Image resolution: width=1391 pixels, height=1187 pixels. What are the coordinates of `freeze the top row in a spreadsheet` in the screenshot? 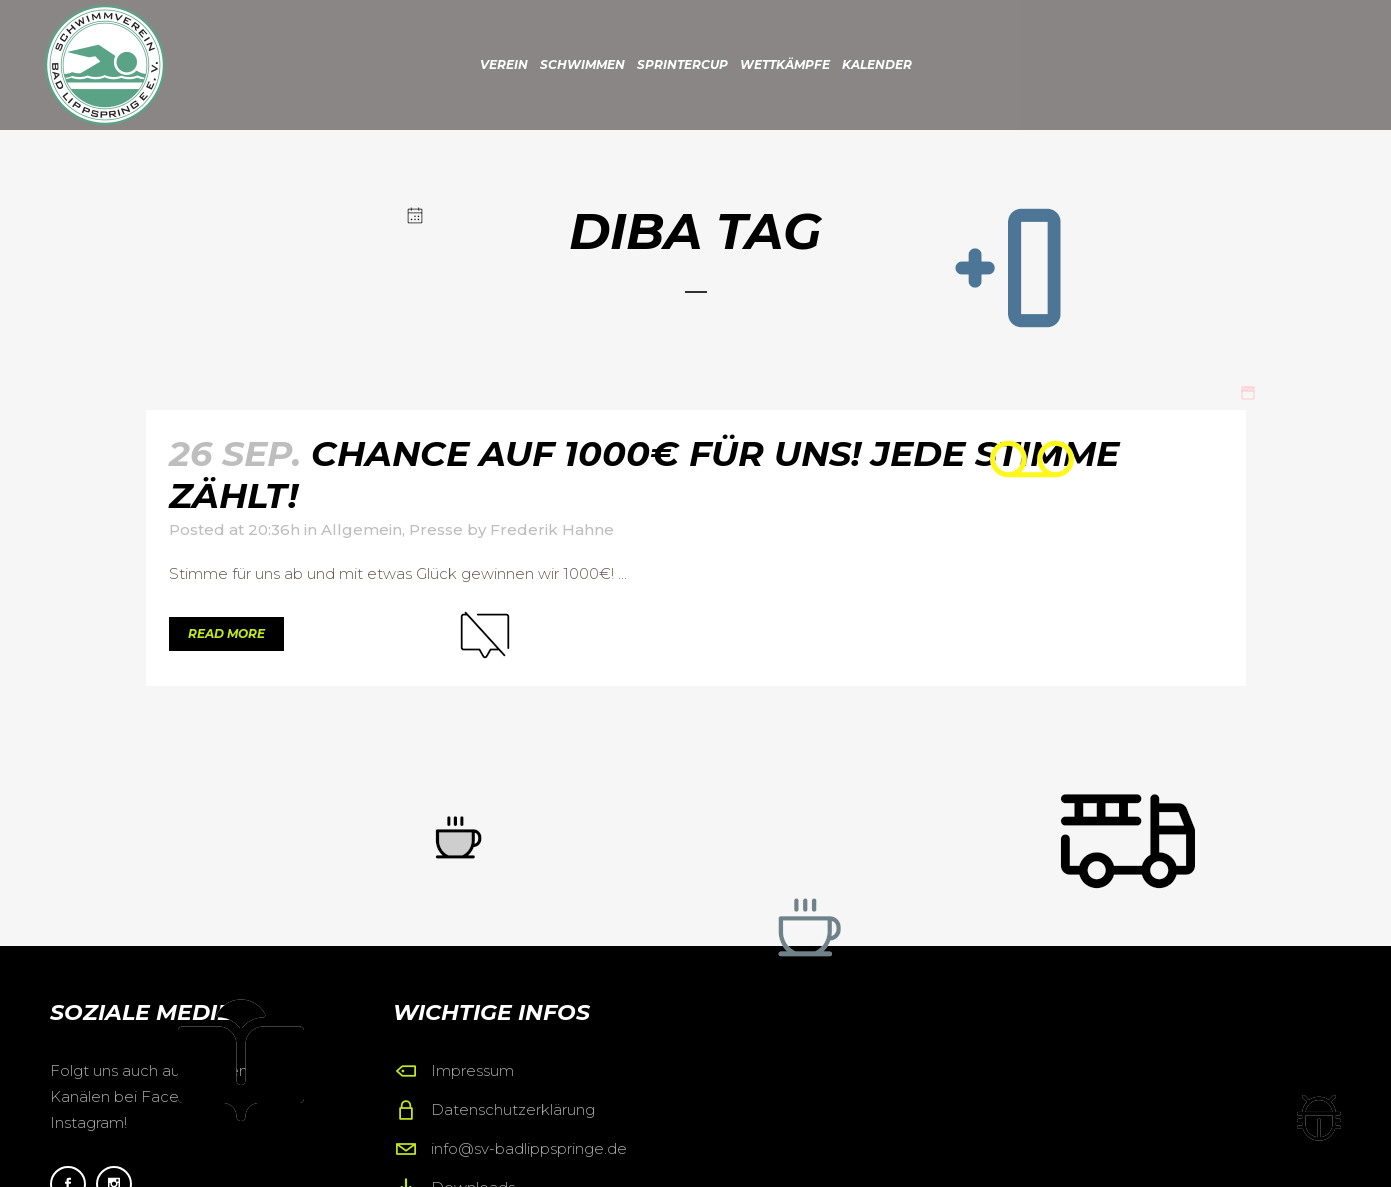 It's located at (1248, 393).